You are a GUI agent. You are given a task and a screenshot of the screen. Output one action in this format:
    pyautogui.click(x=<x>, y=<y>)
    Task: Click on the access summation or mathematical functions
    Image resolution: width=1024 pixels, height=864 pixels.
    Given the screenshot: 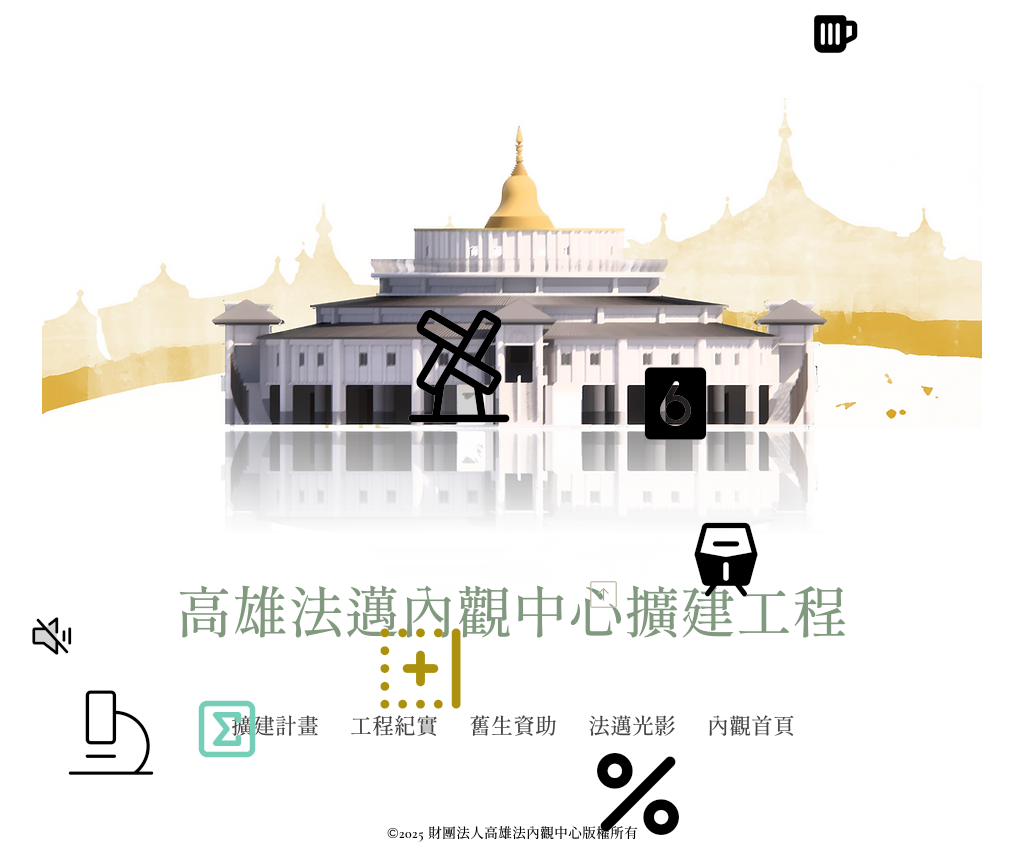 What is the action you would take?
    pyautogui.click(x=227, y=729)
    